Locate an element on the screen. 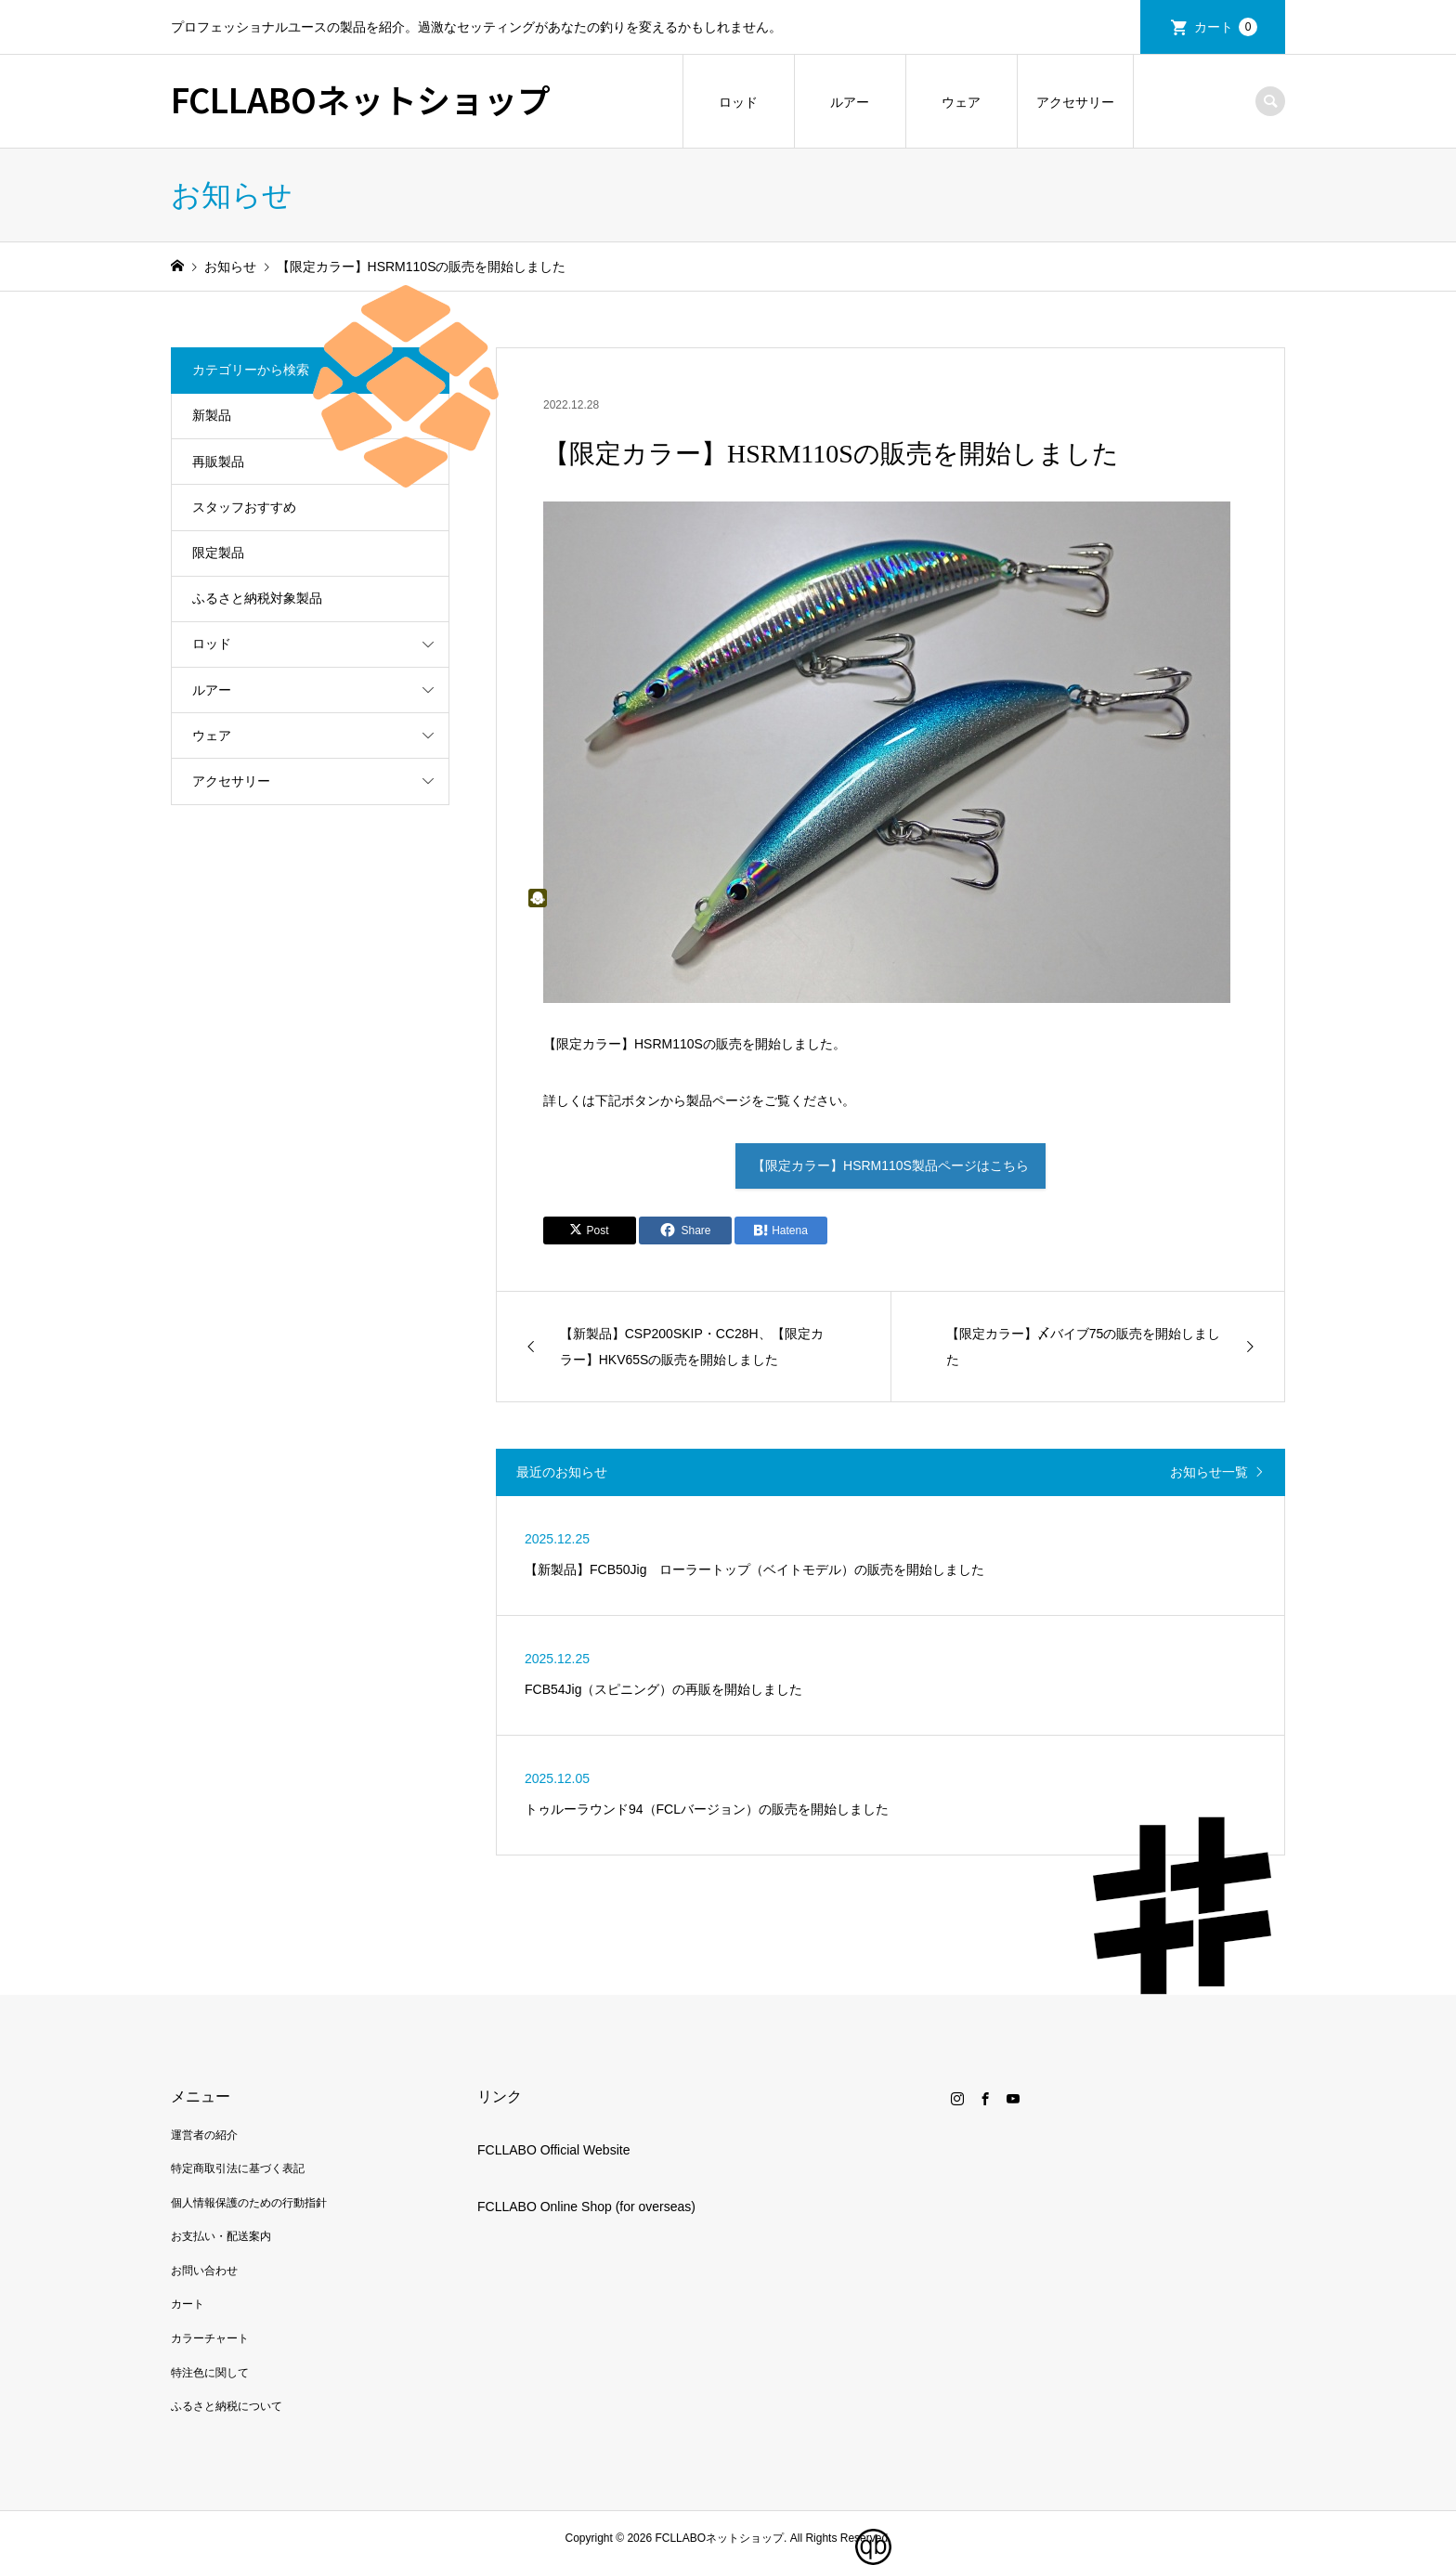  sharp electronics brand logo is located at coordinates (1182, 1906).